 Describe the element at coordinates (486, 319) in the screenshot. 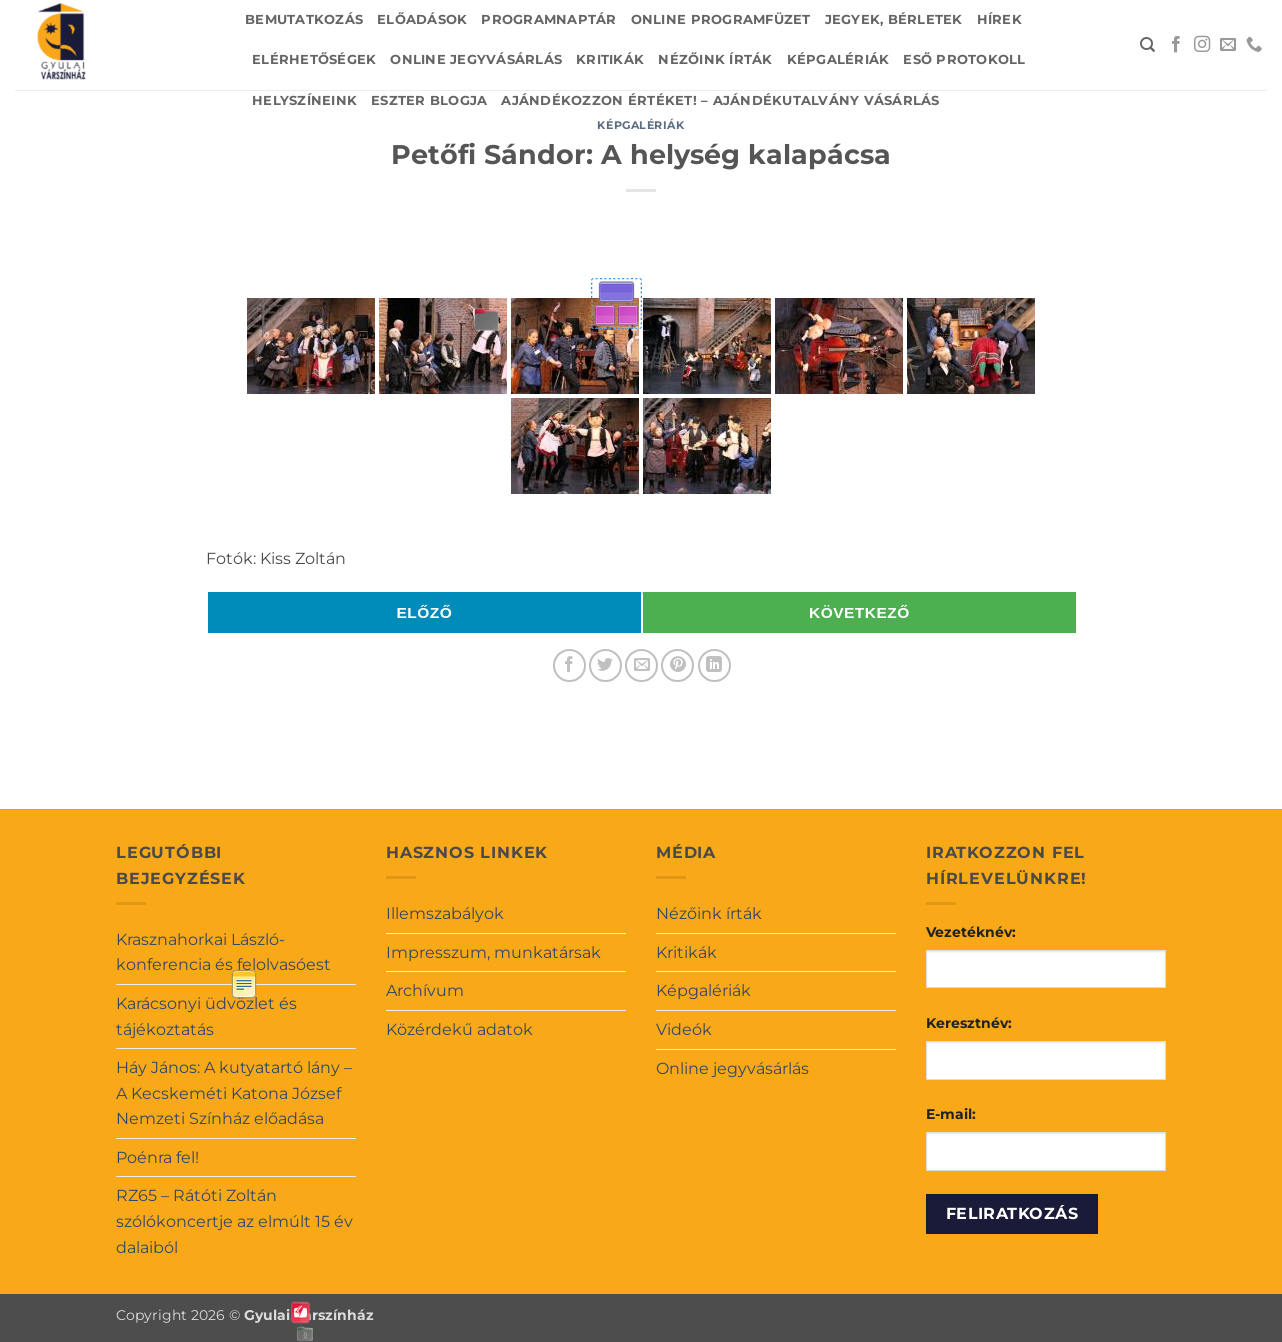

I see `open a folder to view its contents` at that location.